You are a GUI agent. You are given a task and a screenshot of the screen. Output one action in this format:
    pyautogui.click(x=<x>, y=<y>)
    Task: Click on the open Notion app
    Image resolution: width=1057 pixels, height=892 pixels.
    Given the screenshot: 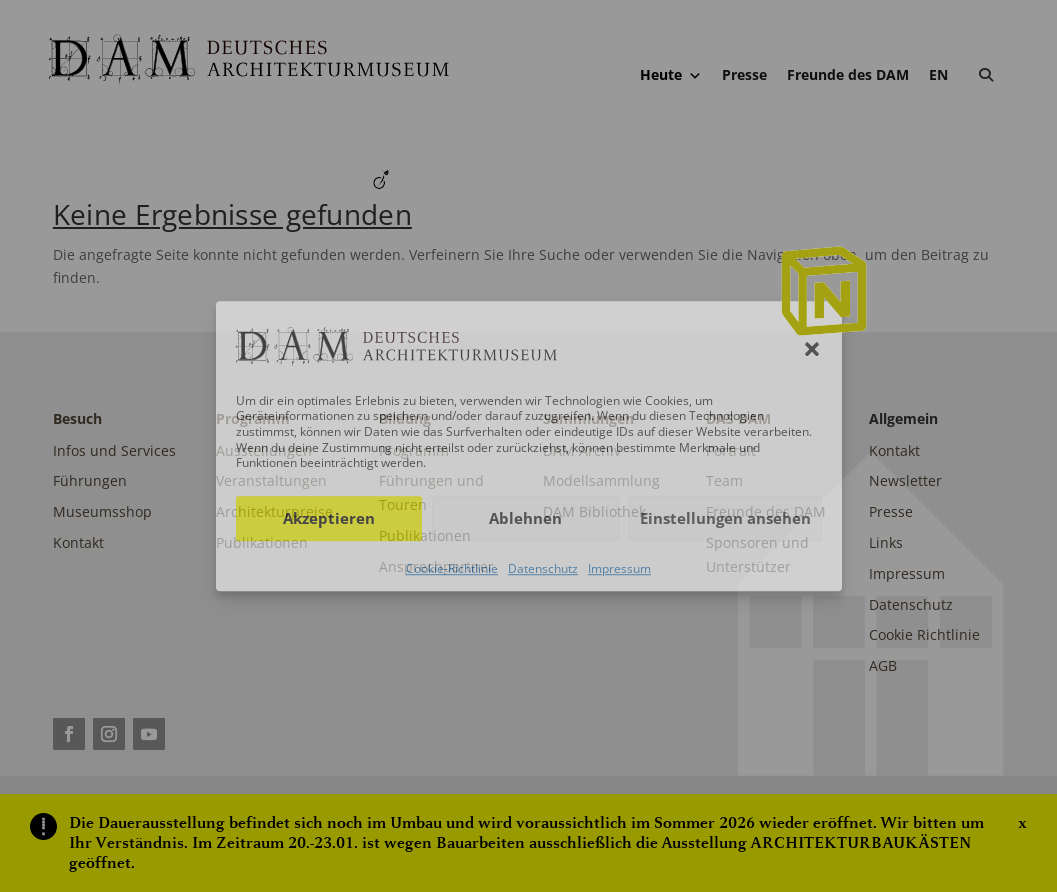 What is the action you would take?
    pyautogui.click(x=824, y=291)
    